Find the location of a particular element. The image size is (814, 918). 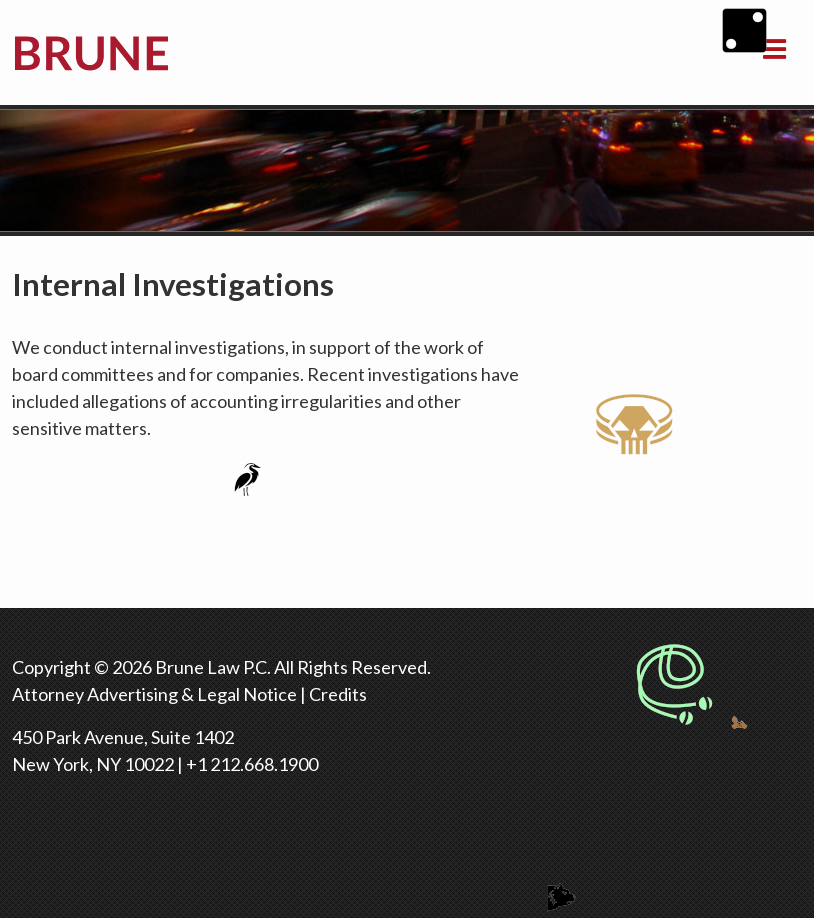

select a skull emblem or signet for your profile is located at coordinates (634, 425).